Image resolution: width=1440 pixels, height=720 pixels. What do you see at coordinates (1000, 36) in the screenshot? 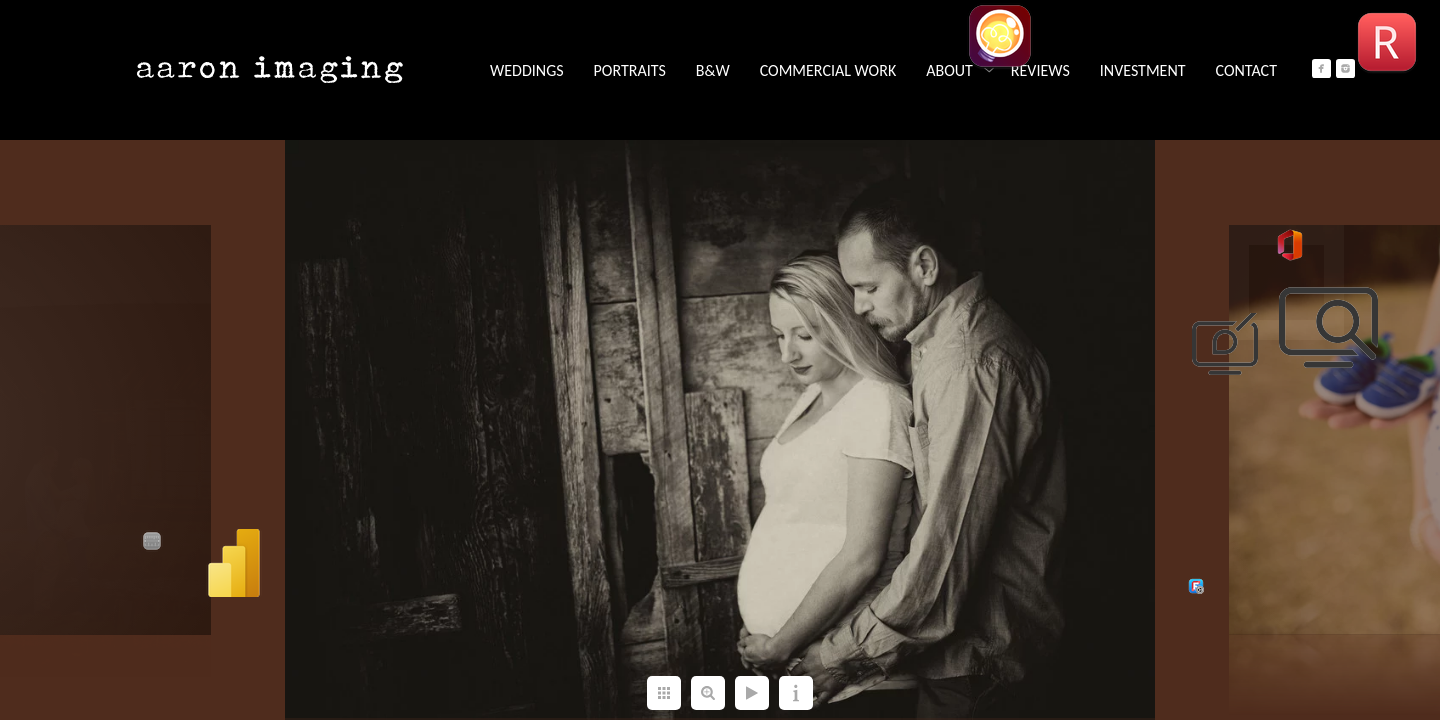
I see `open oneshot game app` at bounding box center [1000, 36].